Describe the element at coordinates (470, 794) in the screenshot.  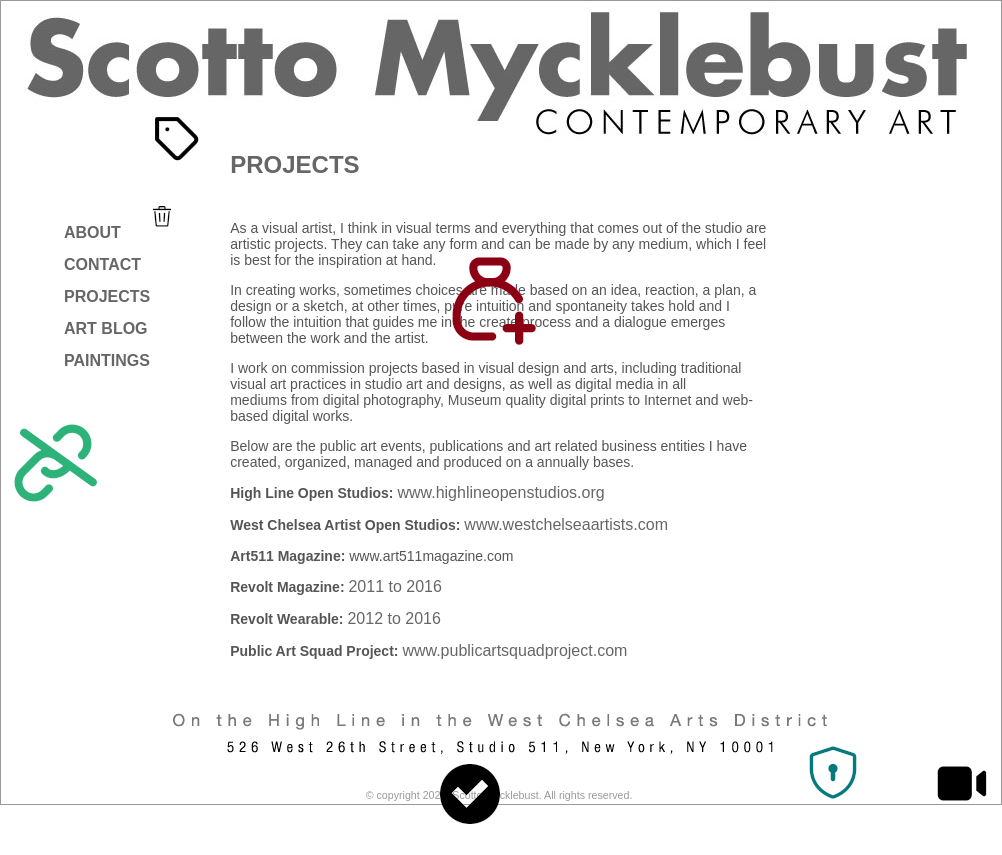
I see `indicates successful completion or confirmation` at that location.